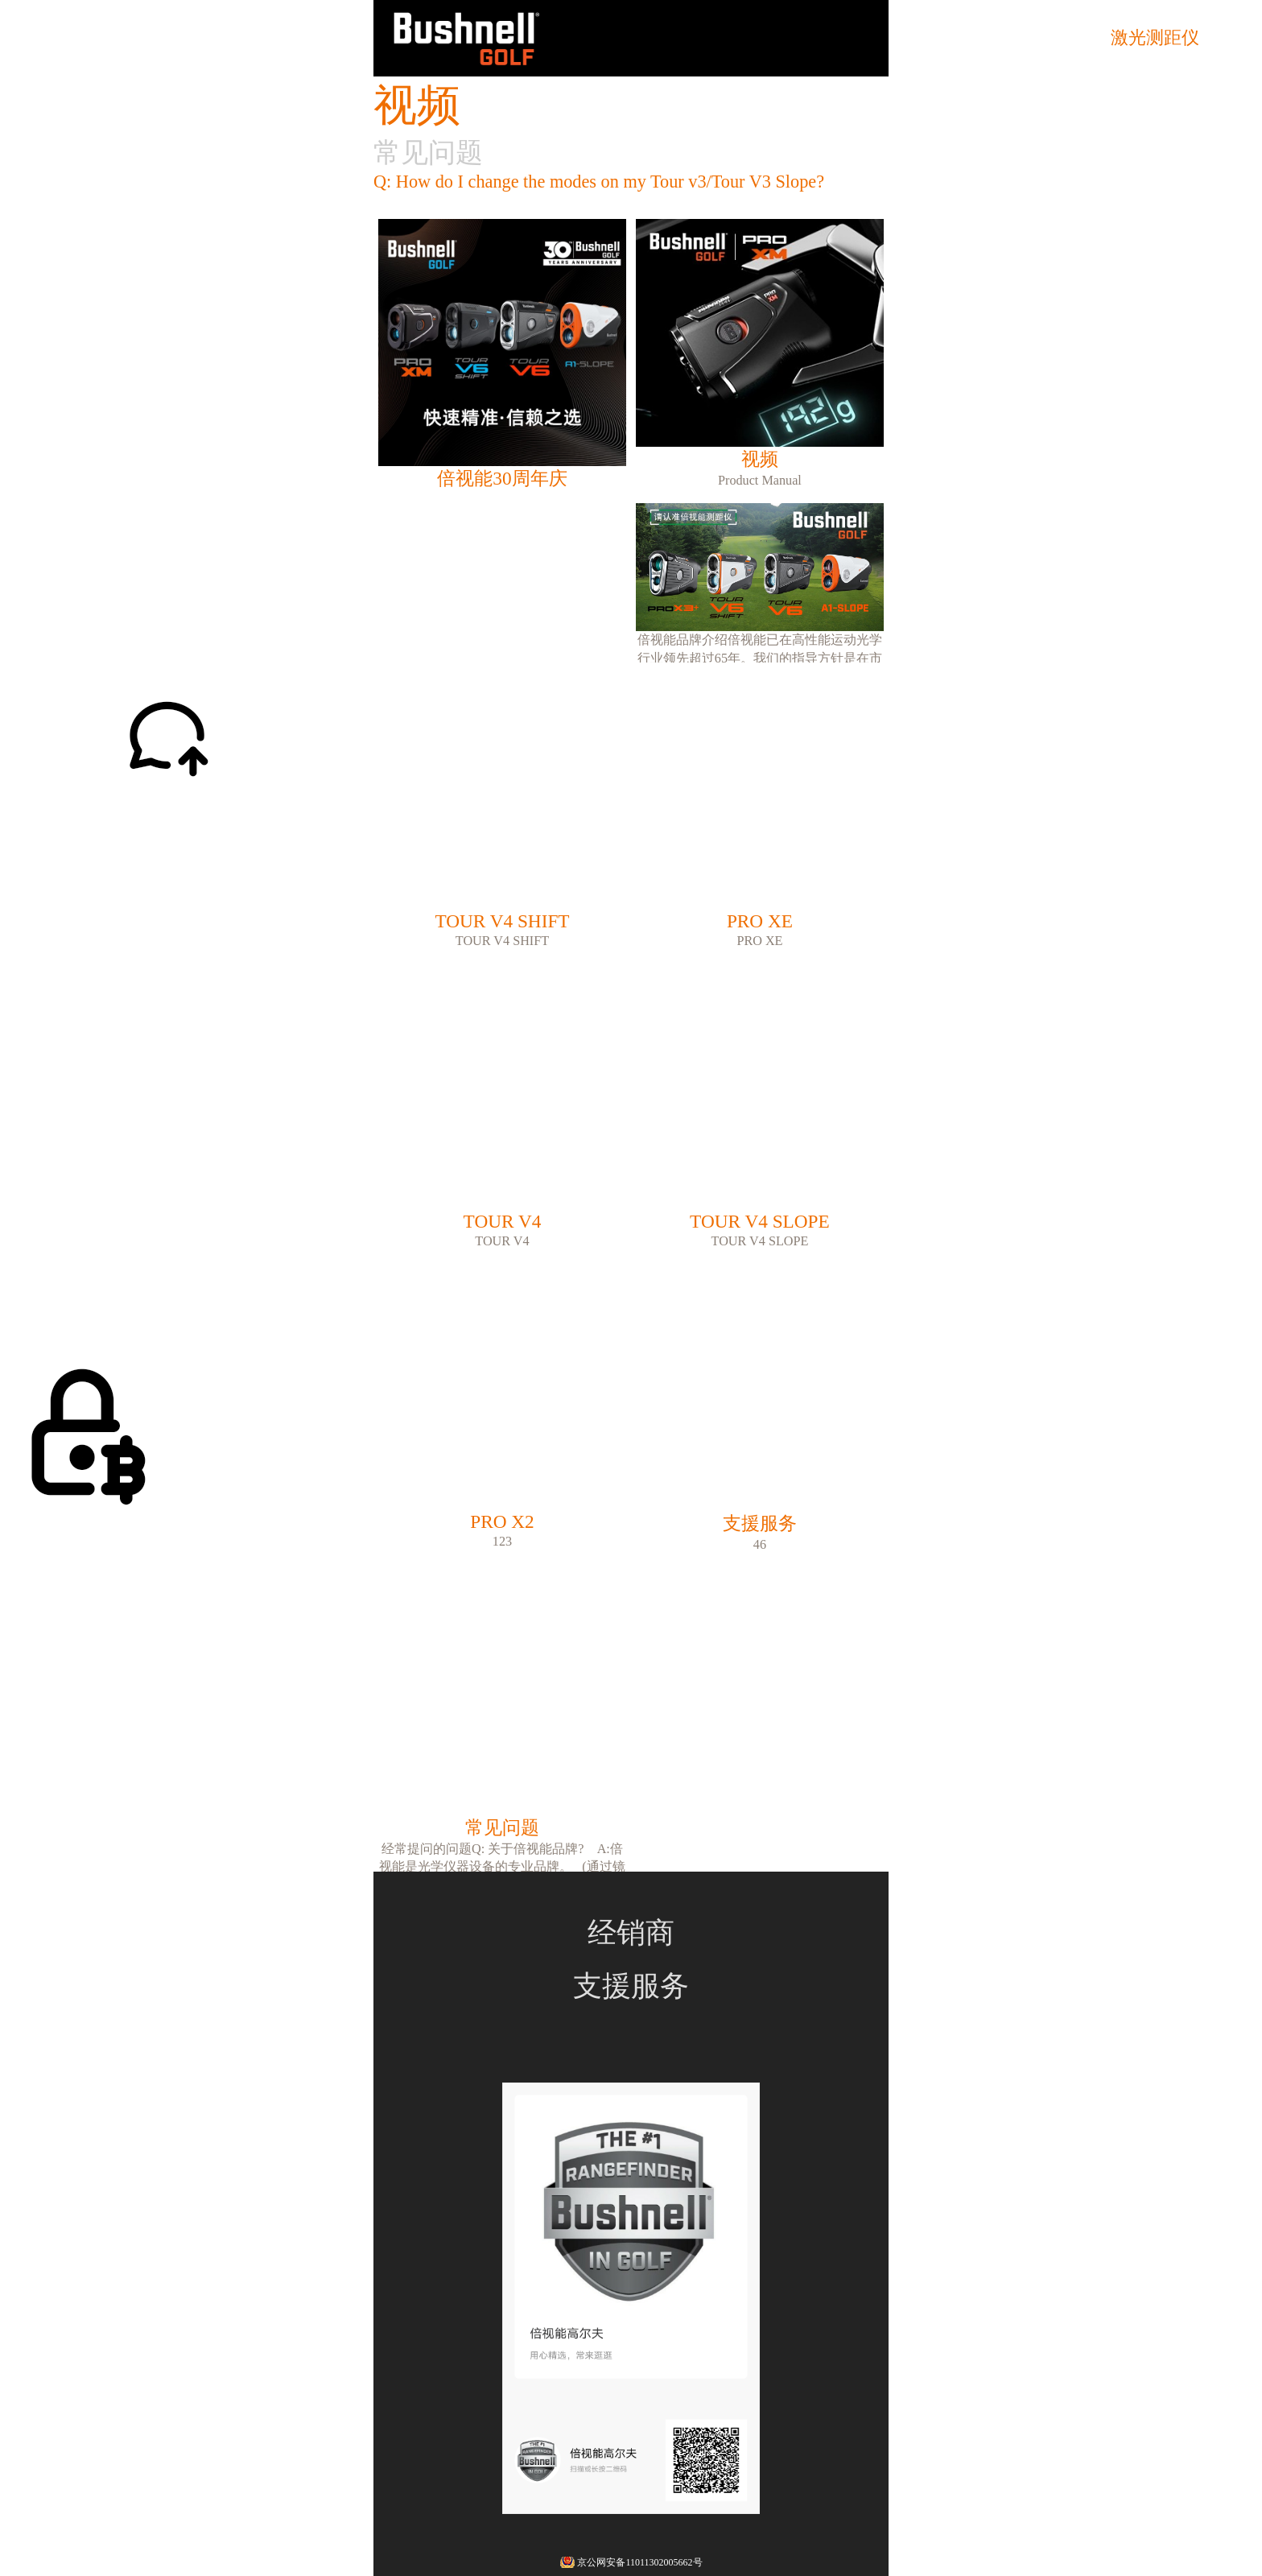 This screenshot has width=1262, height=2576. What do you see at coordinates (82, 1432) in the screenshot?
I see `secure bitcoin wallet or storage` at bounding box center [82, 1432].